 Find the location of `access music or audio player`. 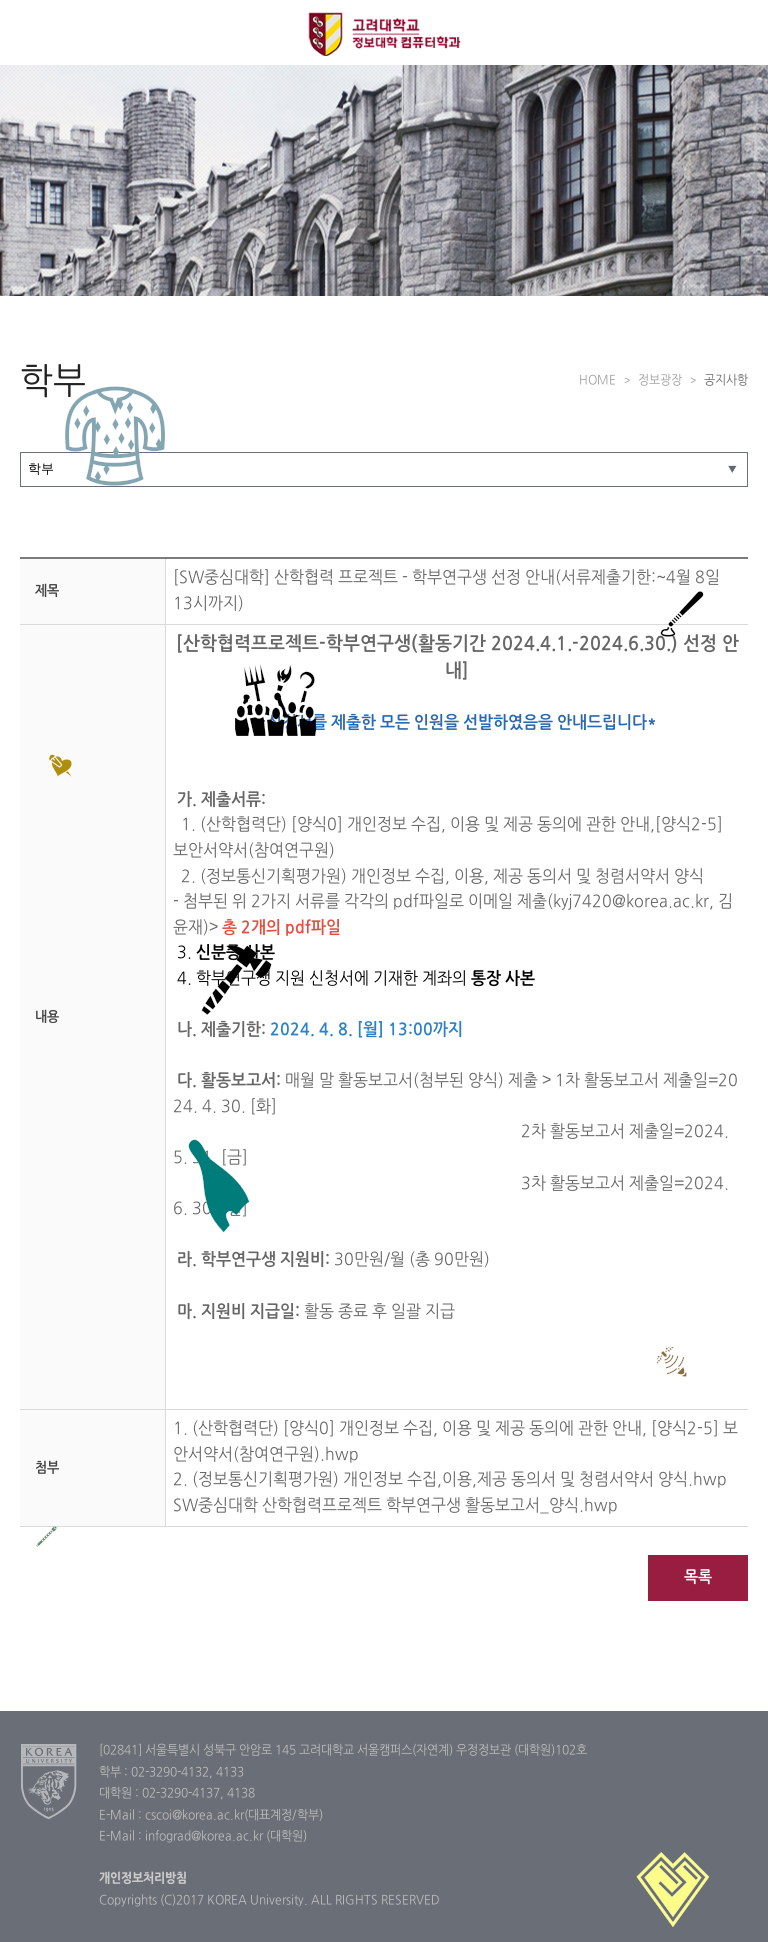

access music or audio player is located at coordinates (46, 1536).